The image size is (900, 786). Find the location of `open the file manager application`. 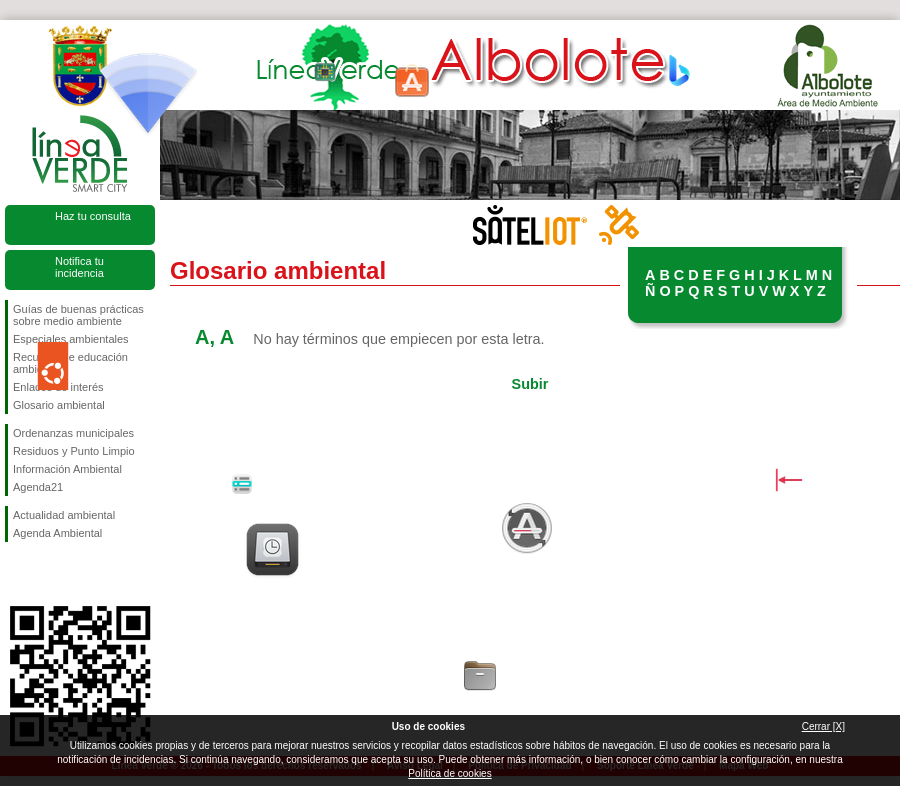

open the file manager application is located at coordinates (480, 675).